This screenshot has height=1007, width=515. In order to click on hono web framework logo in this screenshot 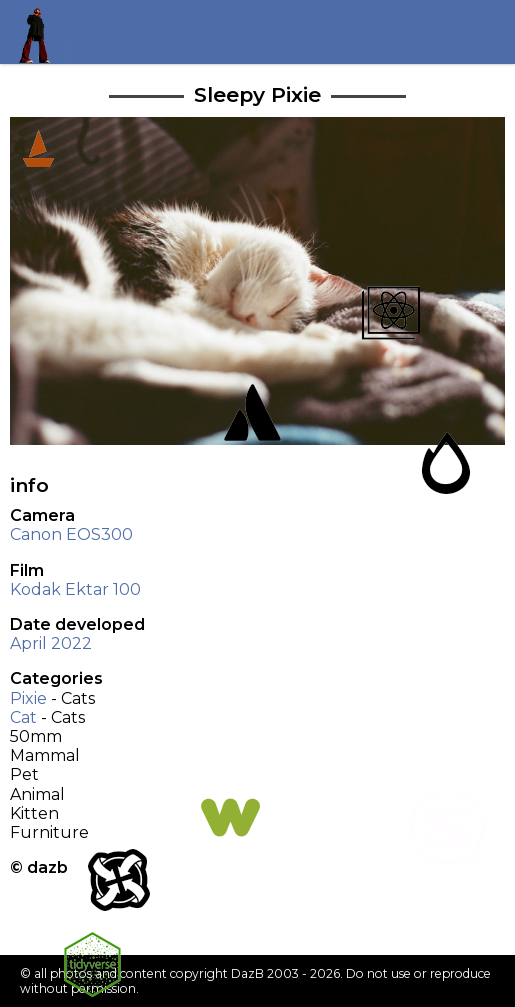, I will do `click(446, 463)`.